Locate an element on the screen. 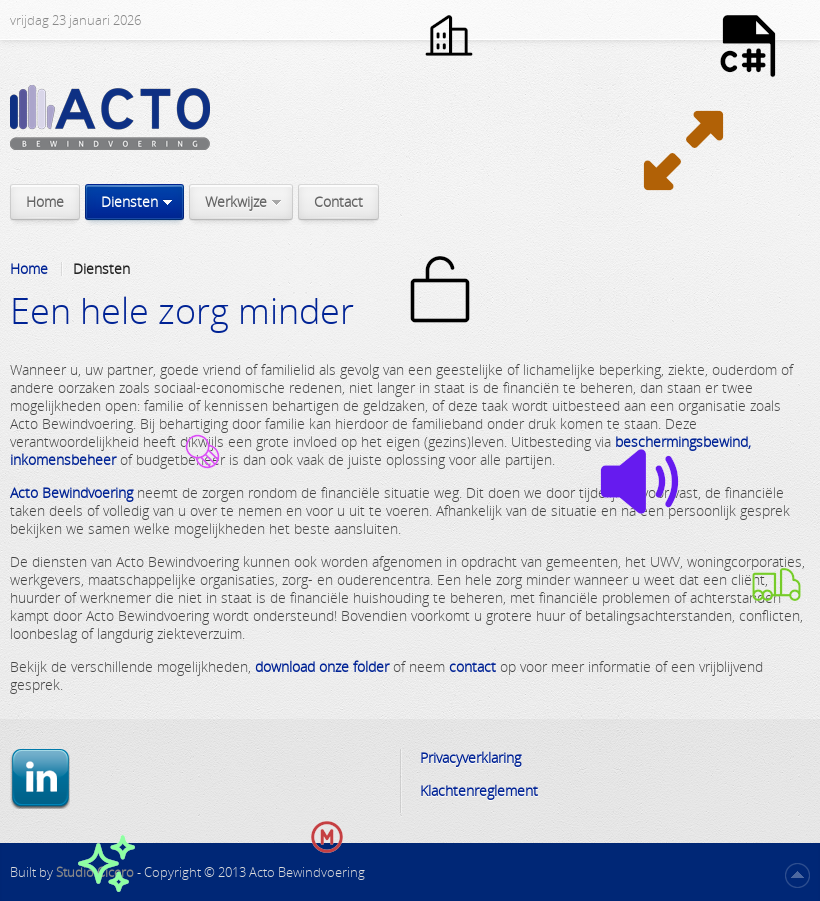  expand to fullscreen mode is located at coordinates (683, 150).